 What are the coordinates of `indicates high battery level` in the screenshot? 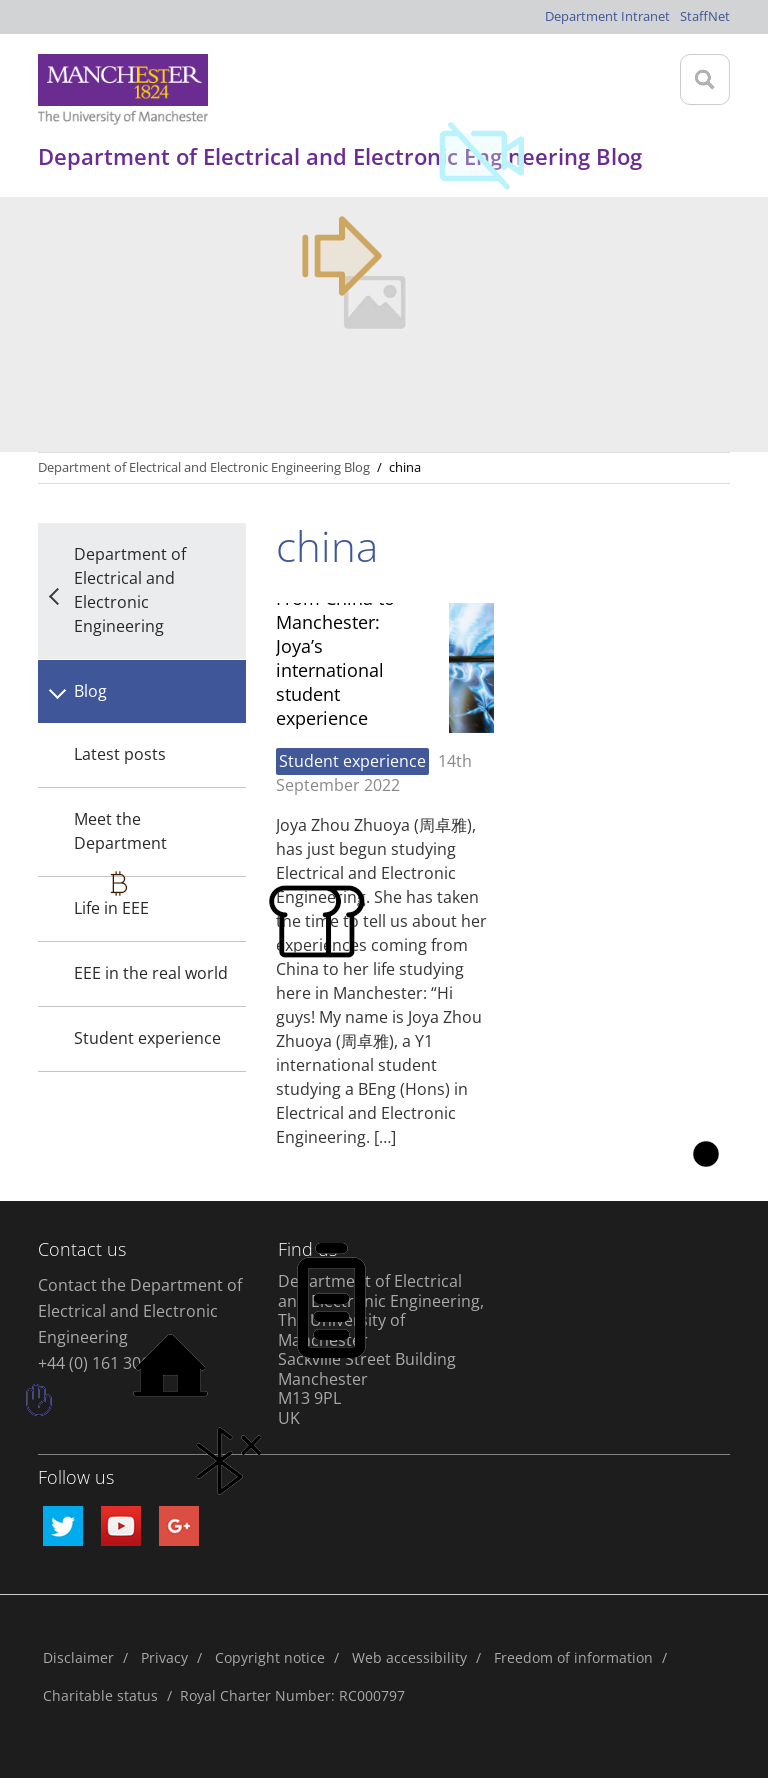 It's located at (331, 1300).